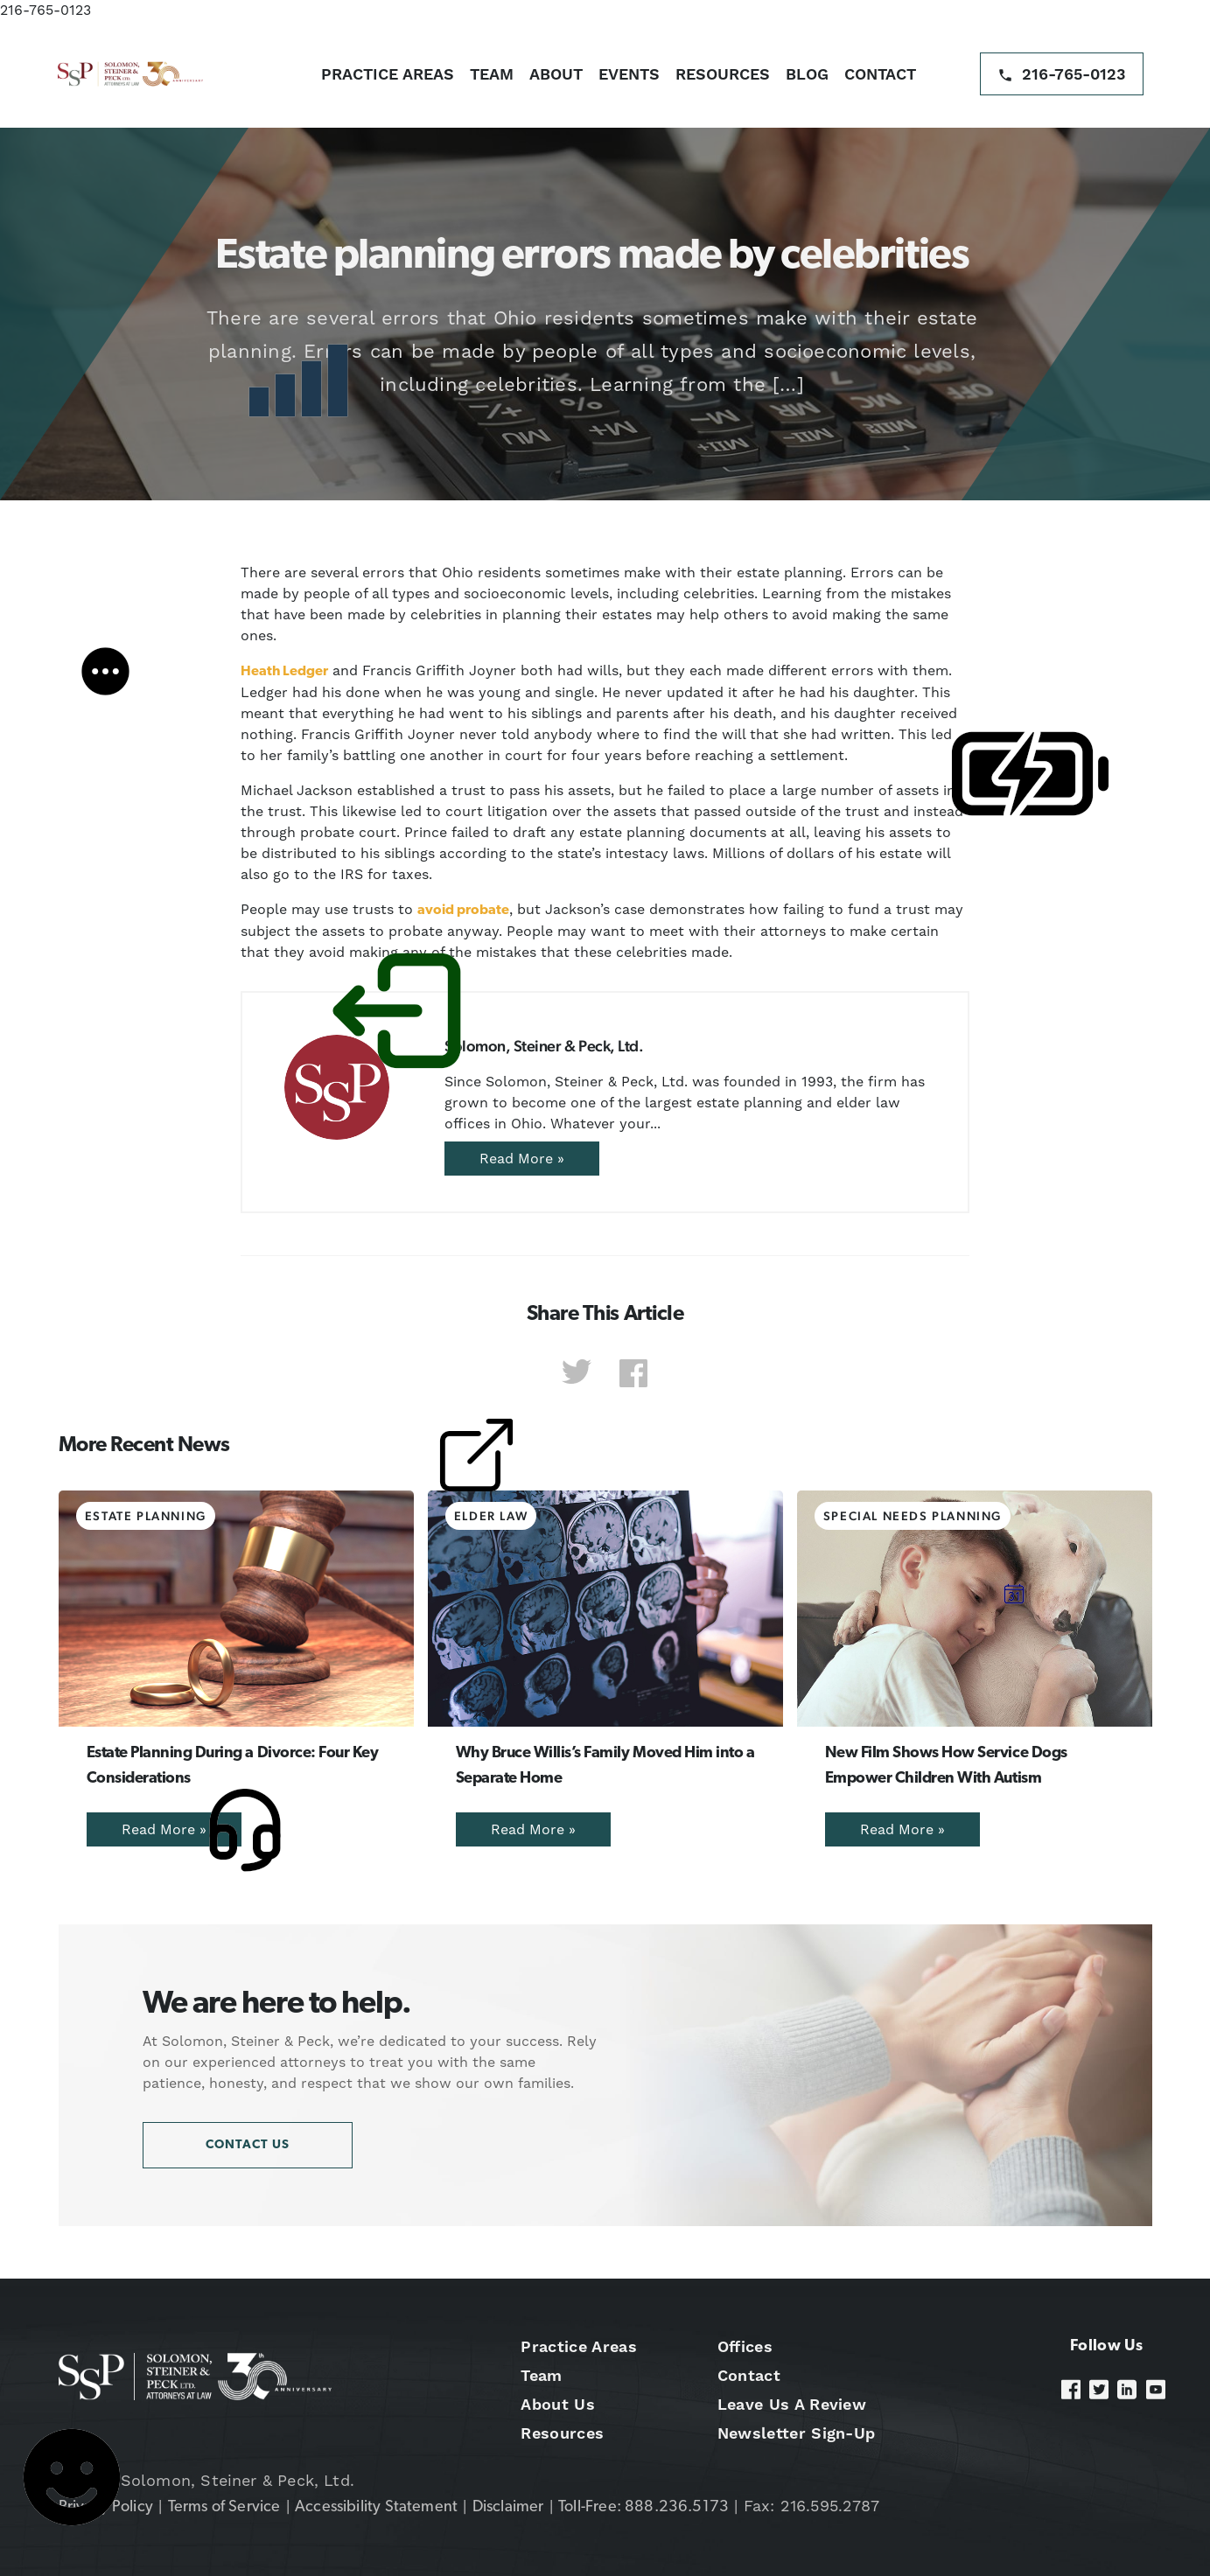 This screenshot has height=2576, width=1210. I want to click on indicates cellular network signal strength, so click(298, 380).